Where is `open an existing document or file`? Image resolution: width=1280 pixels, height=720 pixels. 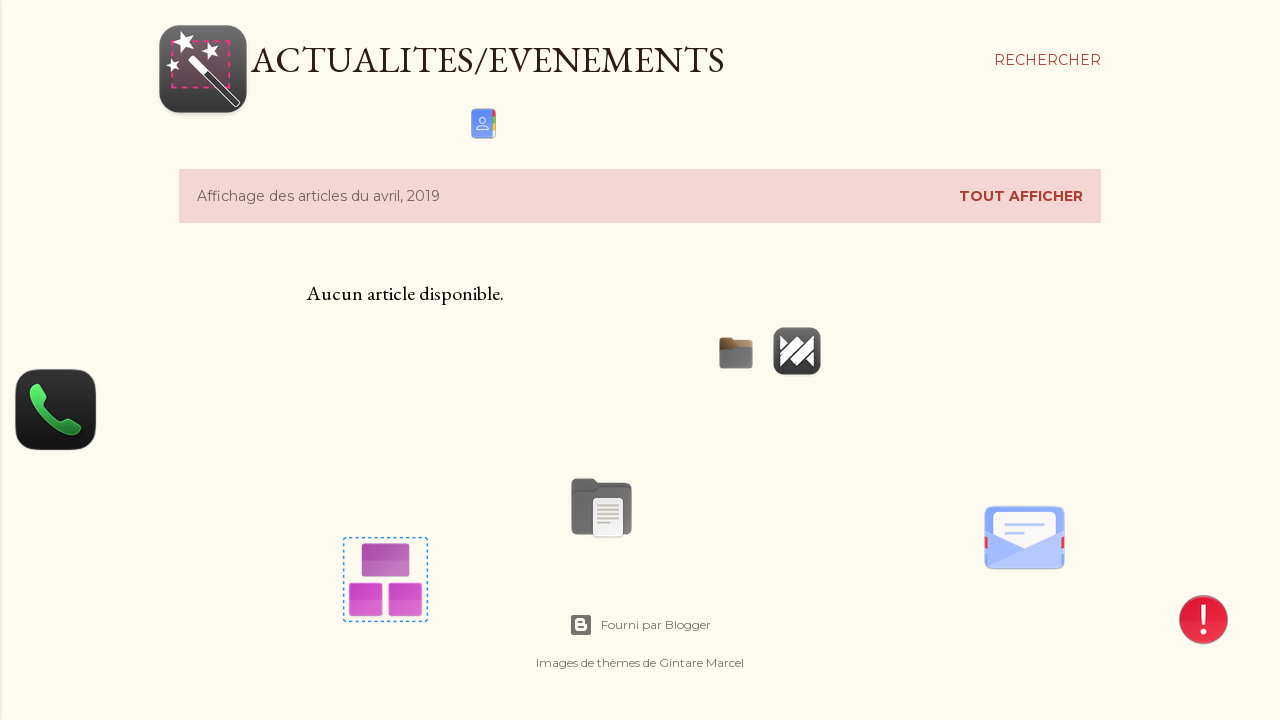
open an existing document or file is located at coordinates (601, 506).